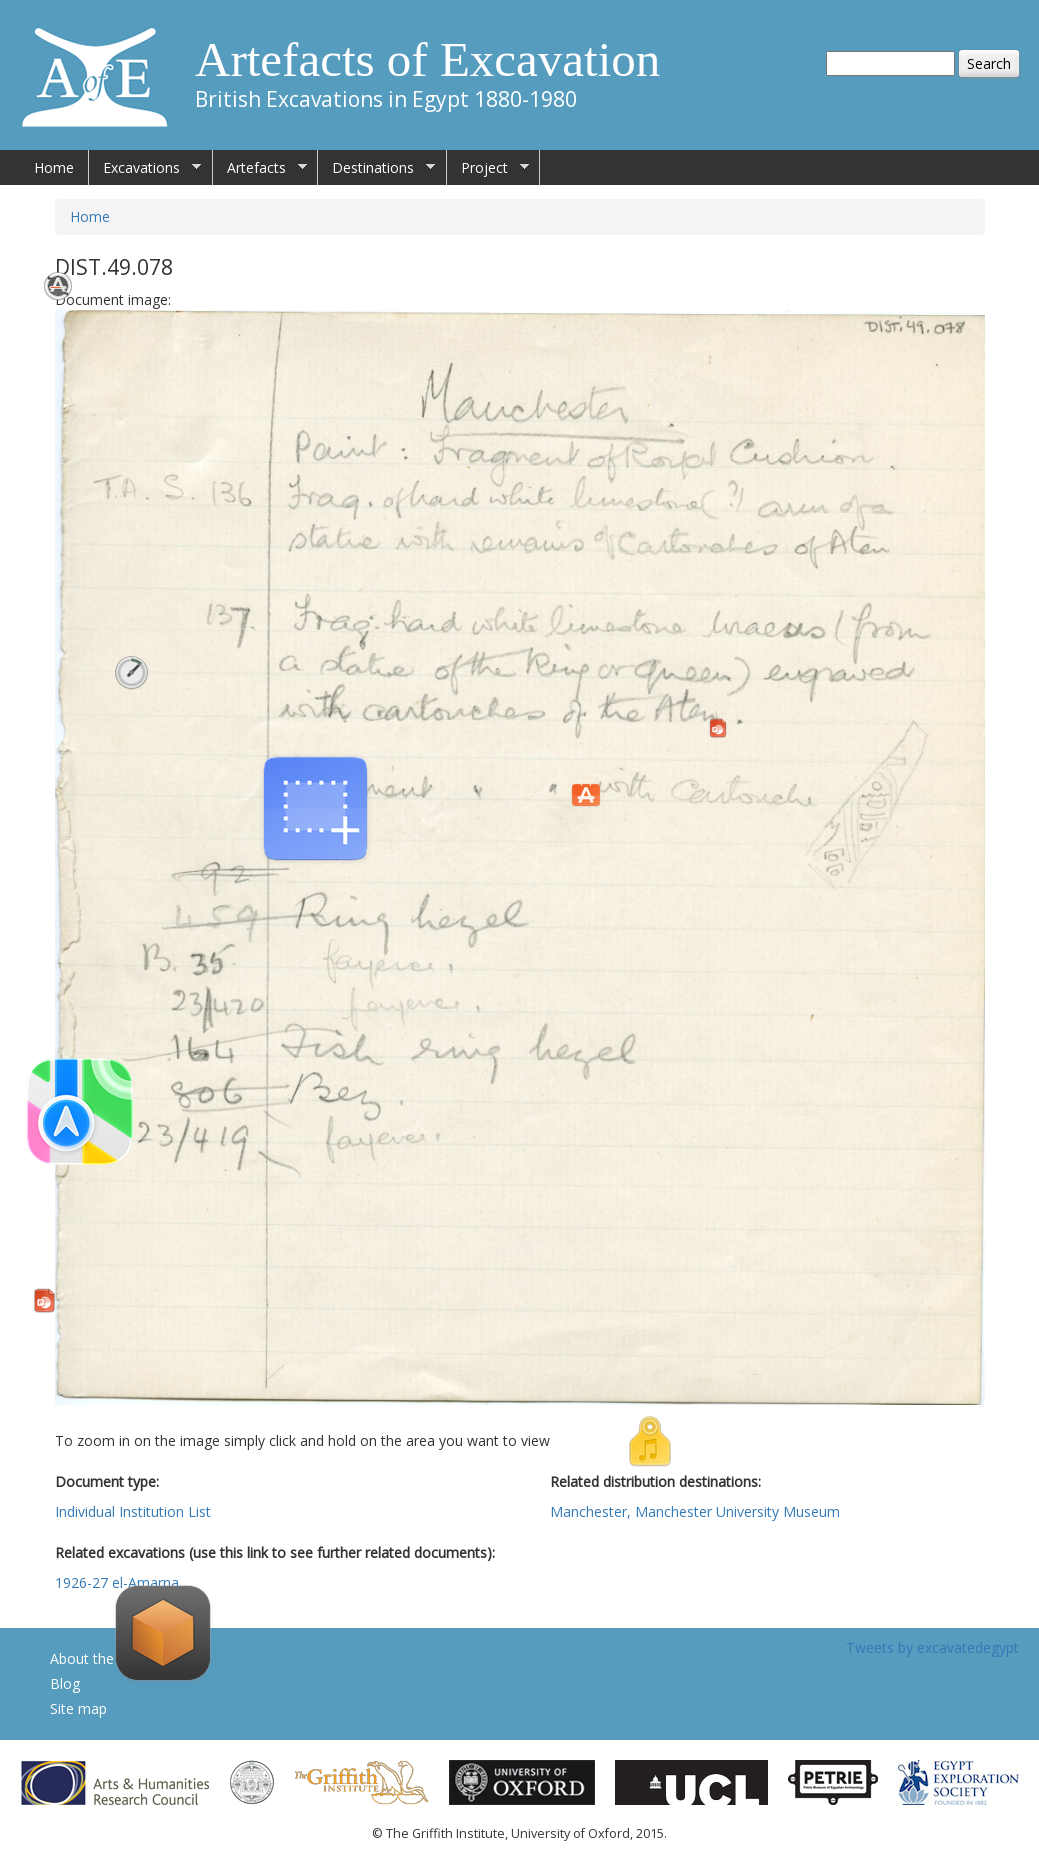  I want to click on a PowerPoint slideshow file, so click(44, 1300).